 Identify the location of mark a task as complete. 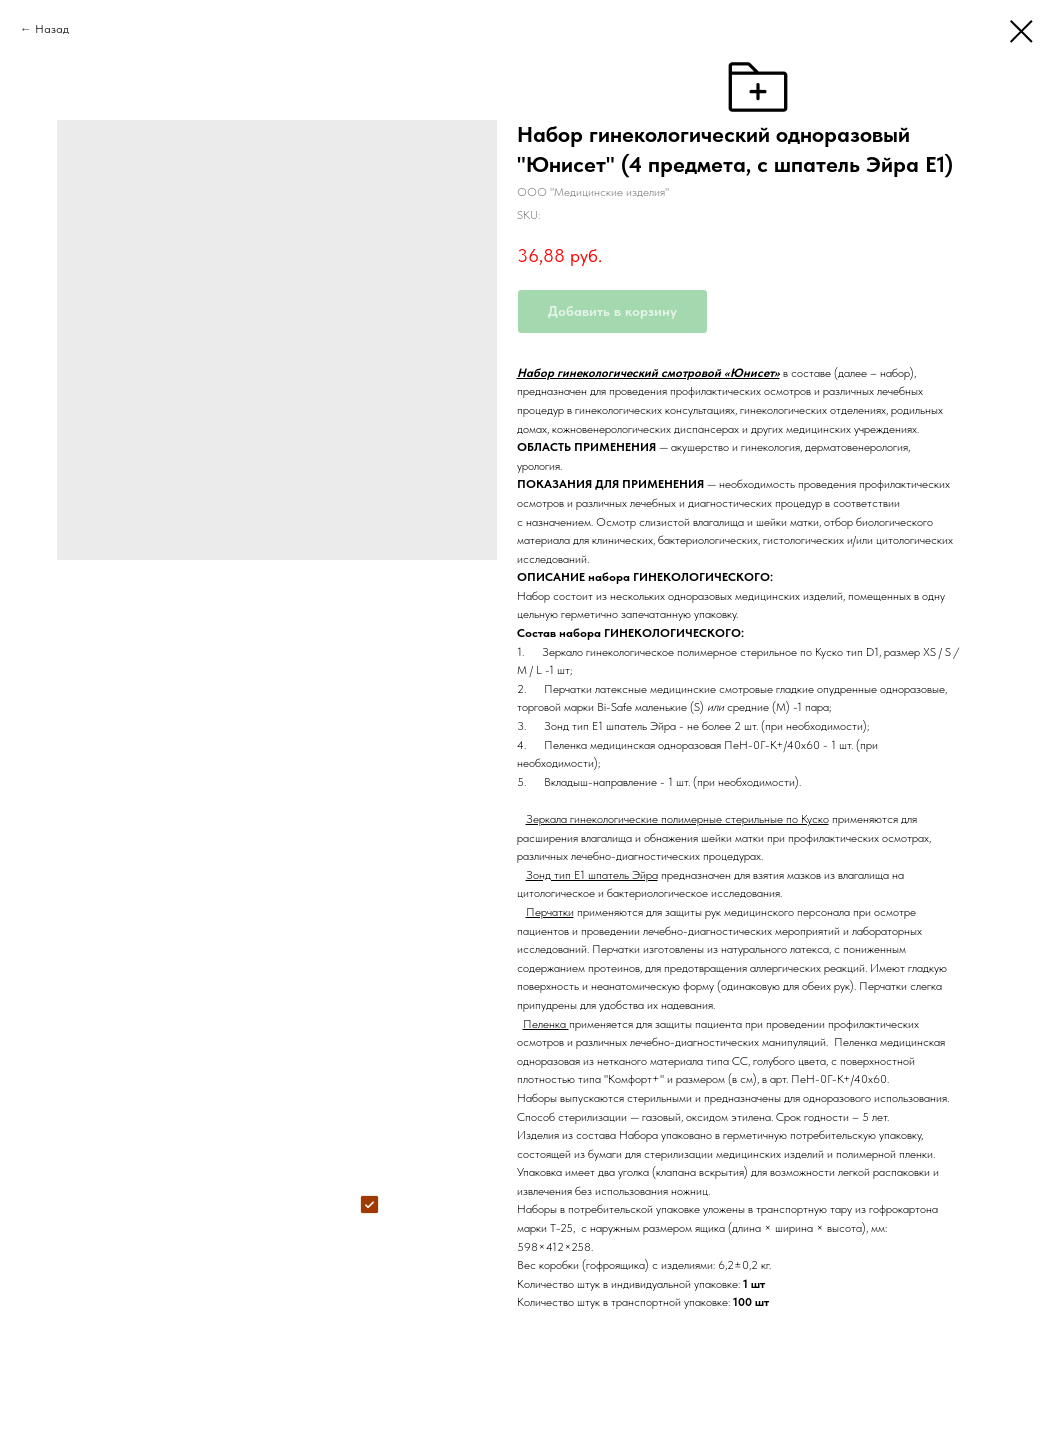
(369, 1204).